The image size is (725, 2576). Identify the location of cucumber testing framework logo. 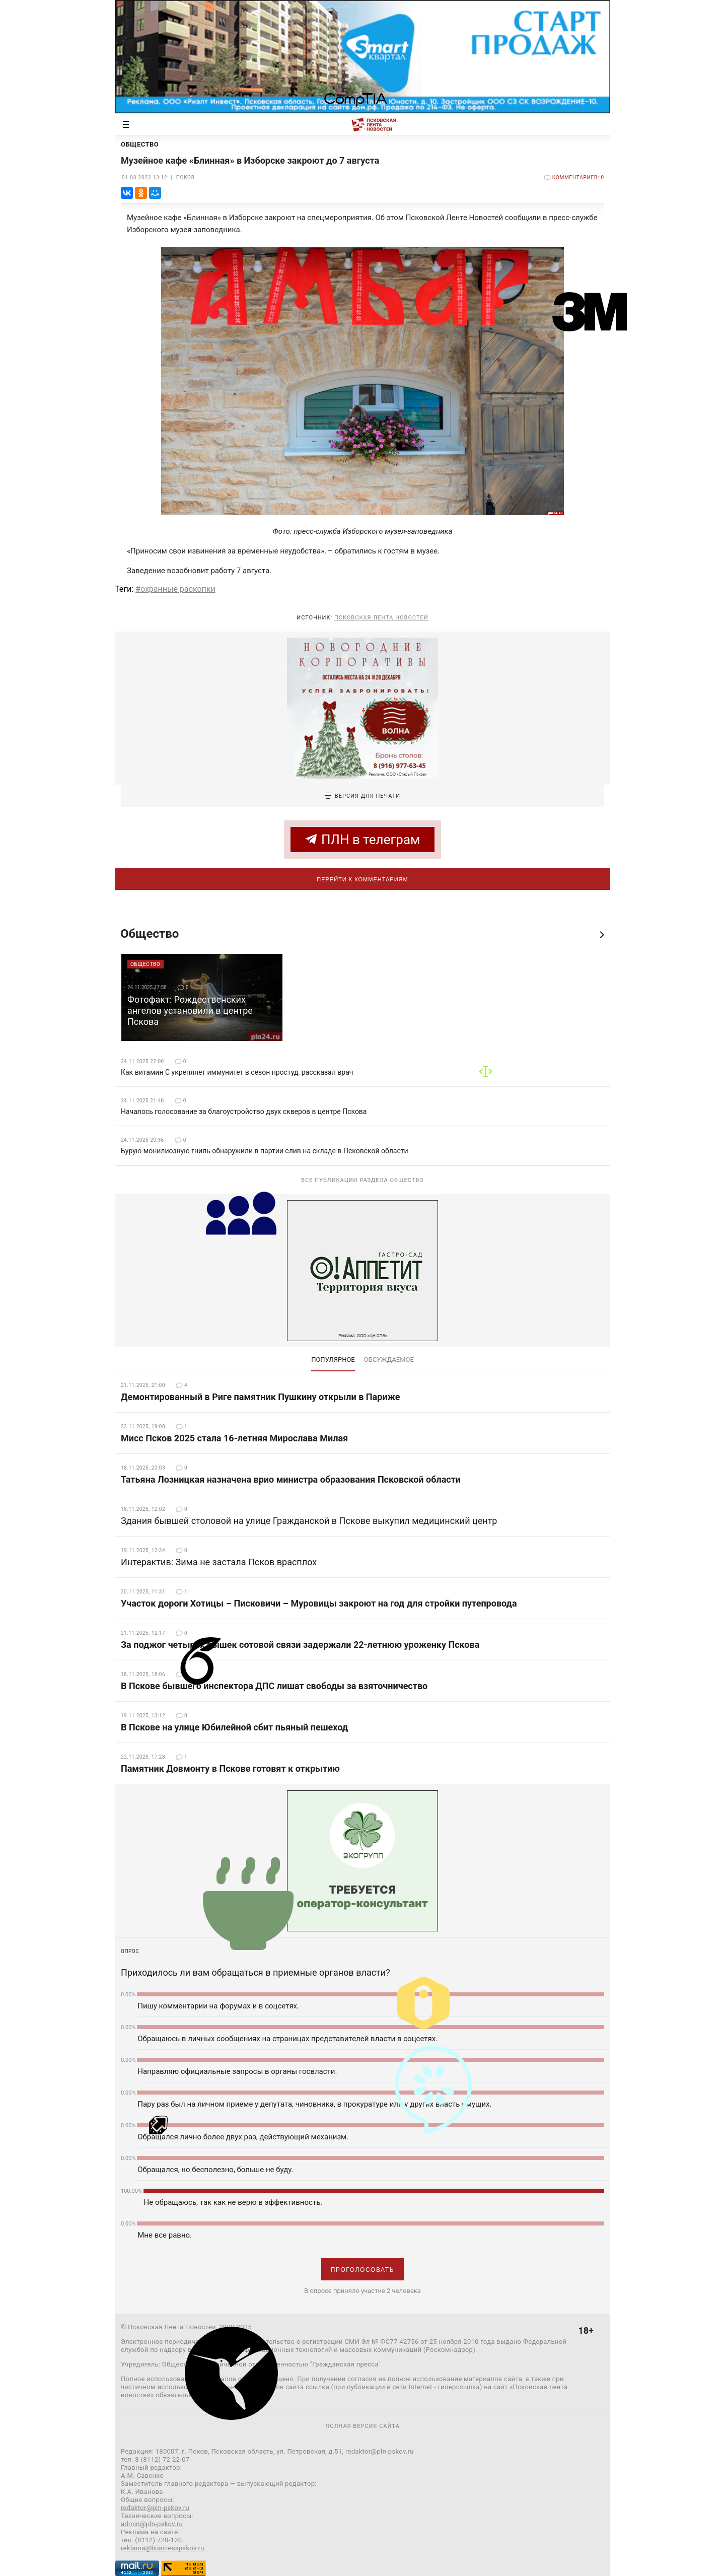
(433, 2090).